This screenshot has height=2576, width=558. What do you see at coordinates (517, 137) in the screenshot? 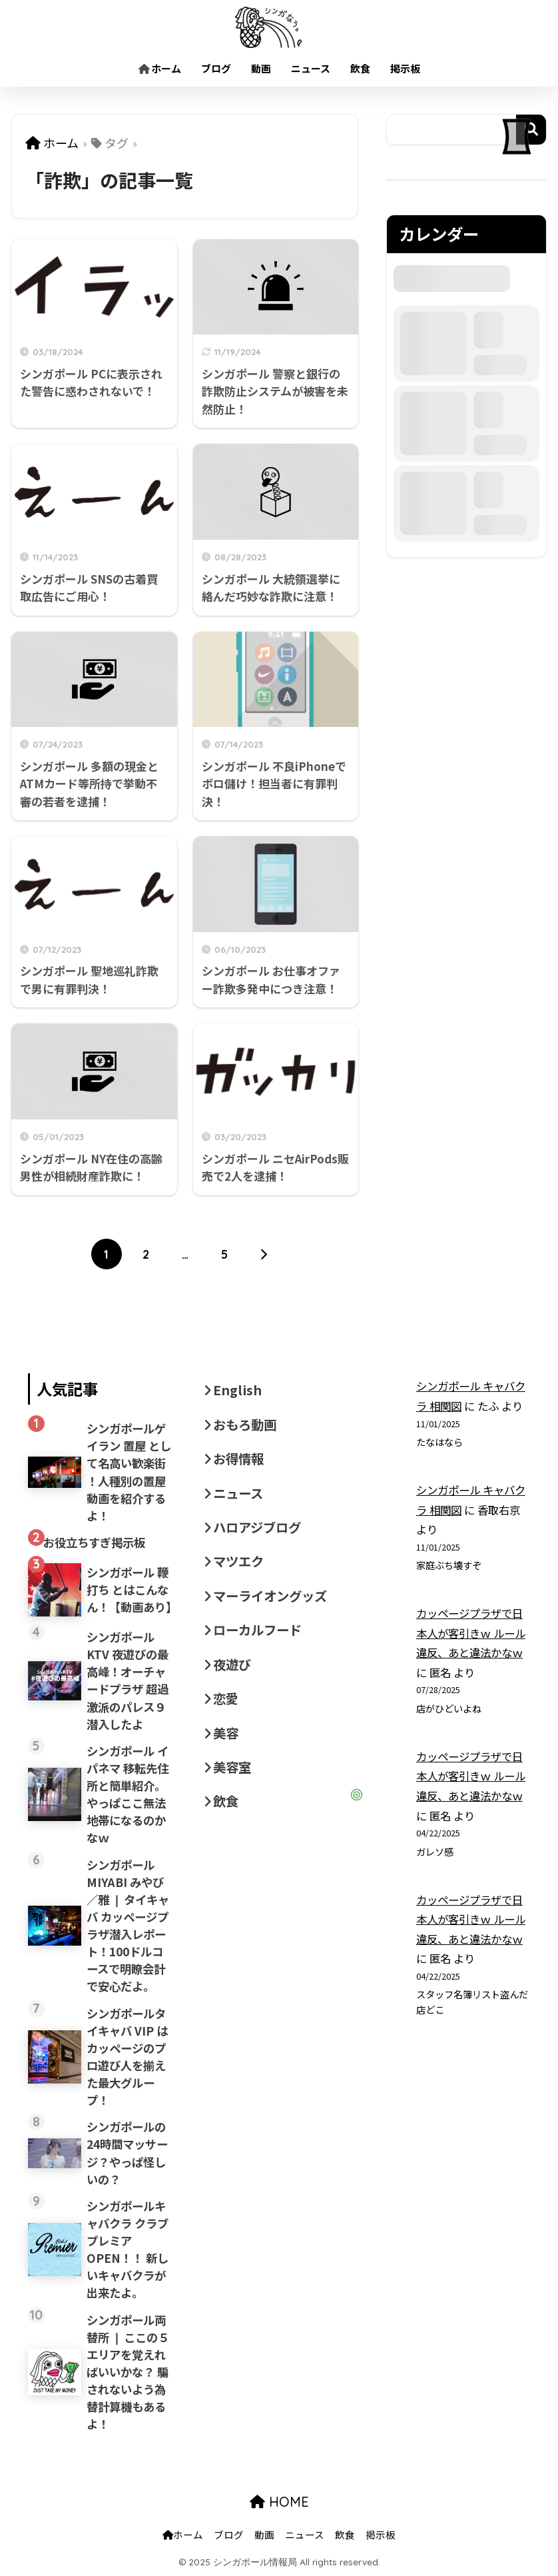
I see `switch to vertical panorama mode` at bounding box center [517, 137].